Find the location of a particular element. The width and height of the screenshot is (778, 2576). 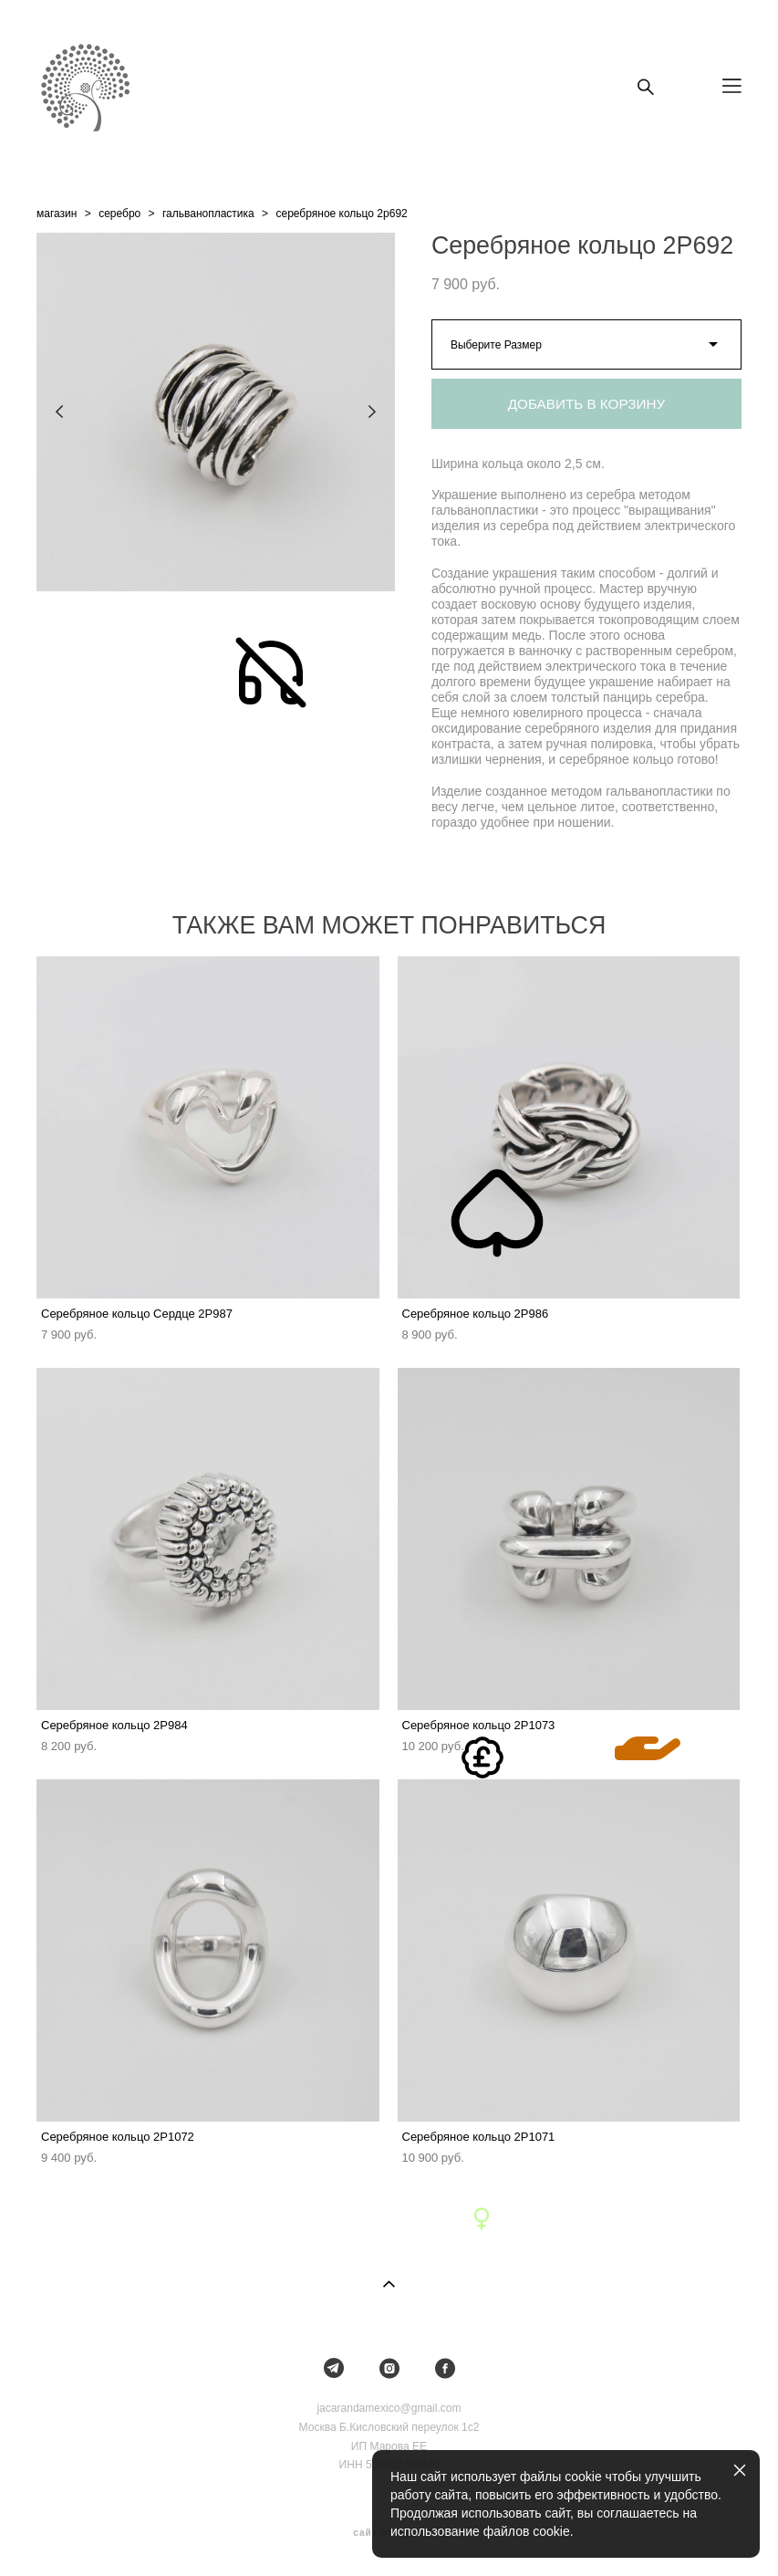

receive or accept an item is located at coordinates (648, 1731).